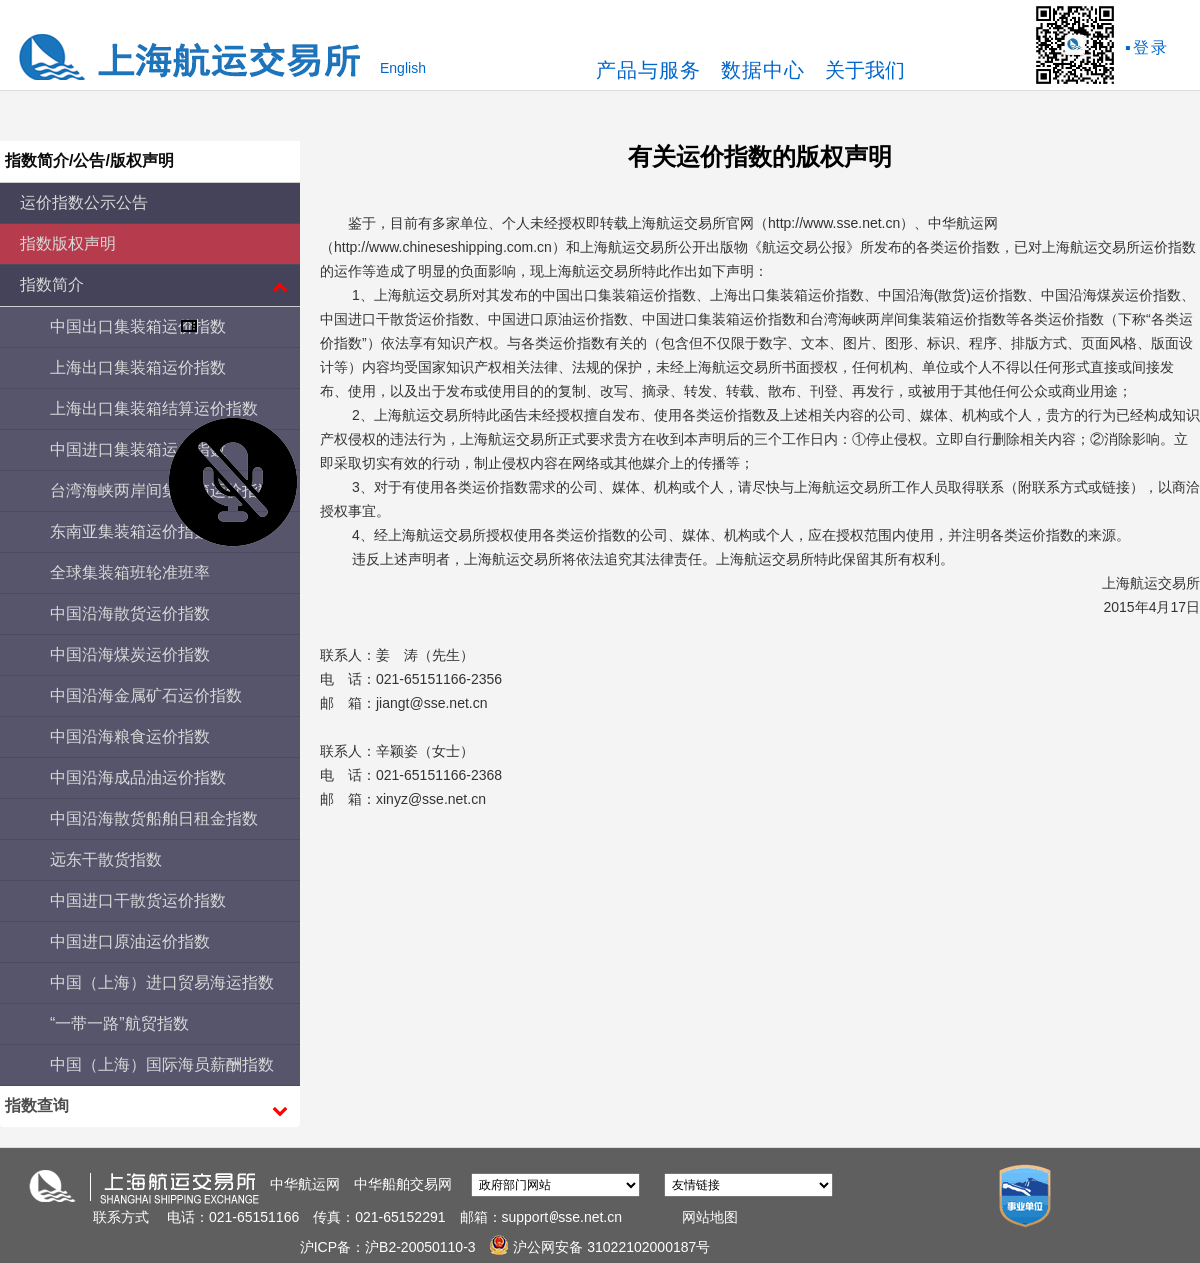  What do you see at coordinates (189, 326) in the screenshot?
I see `toggle sidebar panel visibility` at bounding box center [189, 326].